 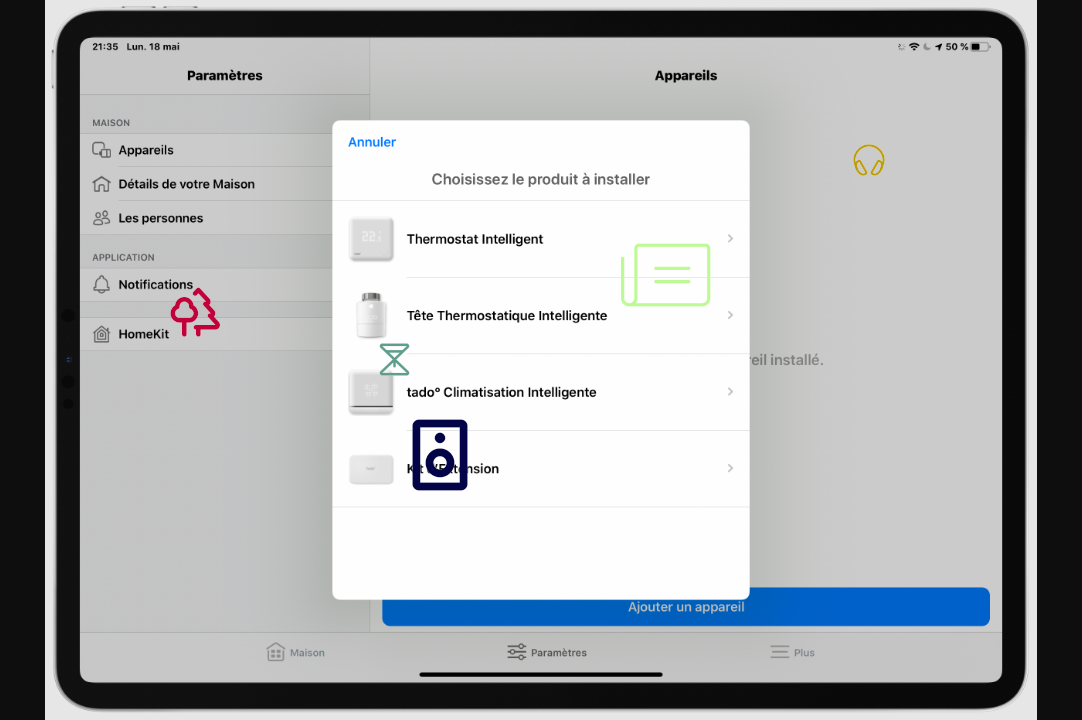 What do you see at coordinates (196, 311) in the screenshot?
I see `view parks or natural areas nearby` at bounding box center [196, 311].